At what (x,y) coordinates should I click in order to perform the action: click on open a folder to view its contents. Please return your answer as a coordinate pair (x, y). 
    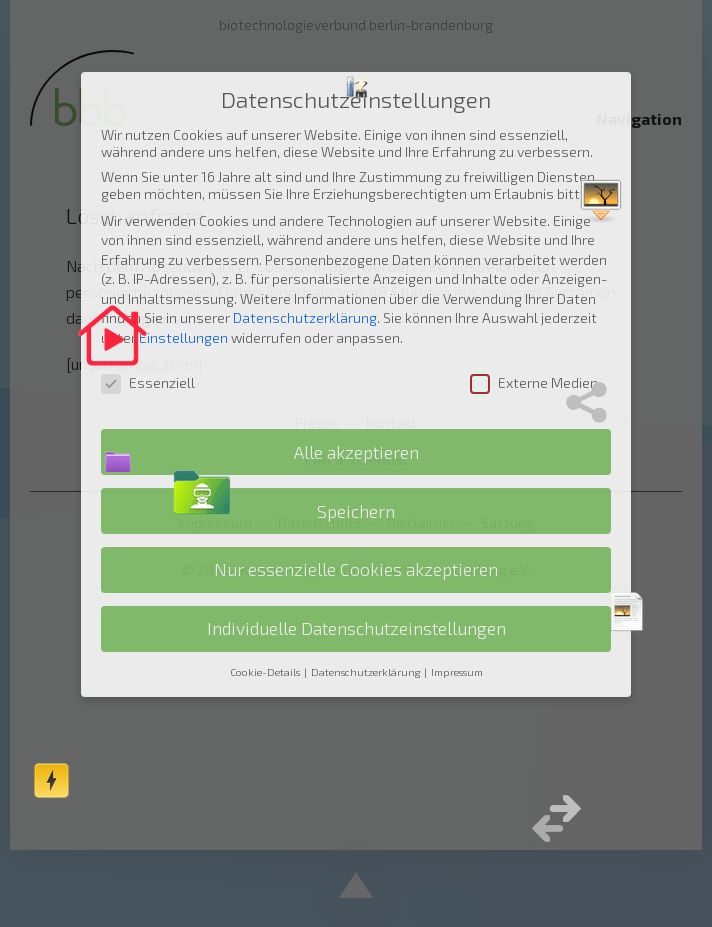
    Looking at the image, I should click on (118, 462).